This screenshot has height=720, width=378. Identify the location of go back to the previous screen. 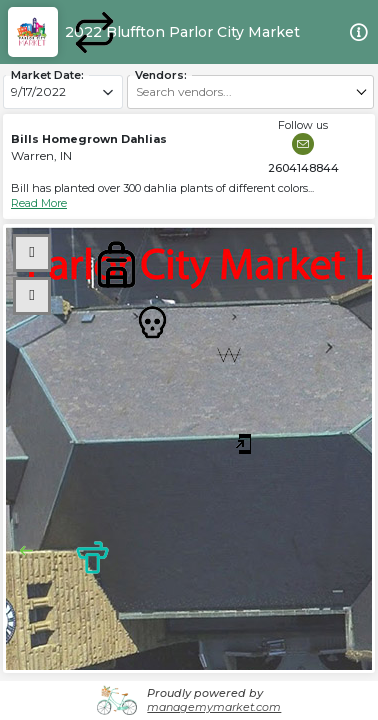
(27, 551).